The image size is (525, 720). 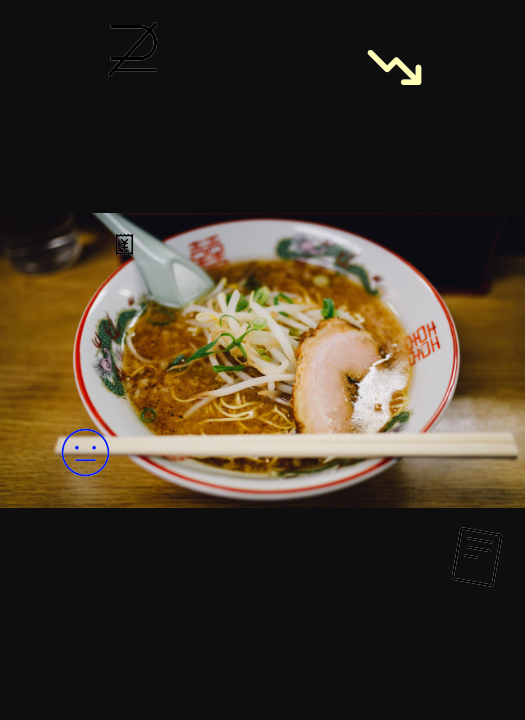 I want to click on view receipt or transaction in Japanese yen, so click(x=124, y=244).